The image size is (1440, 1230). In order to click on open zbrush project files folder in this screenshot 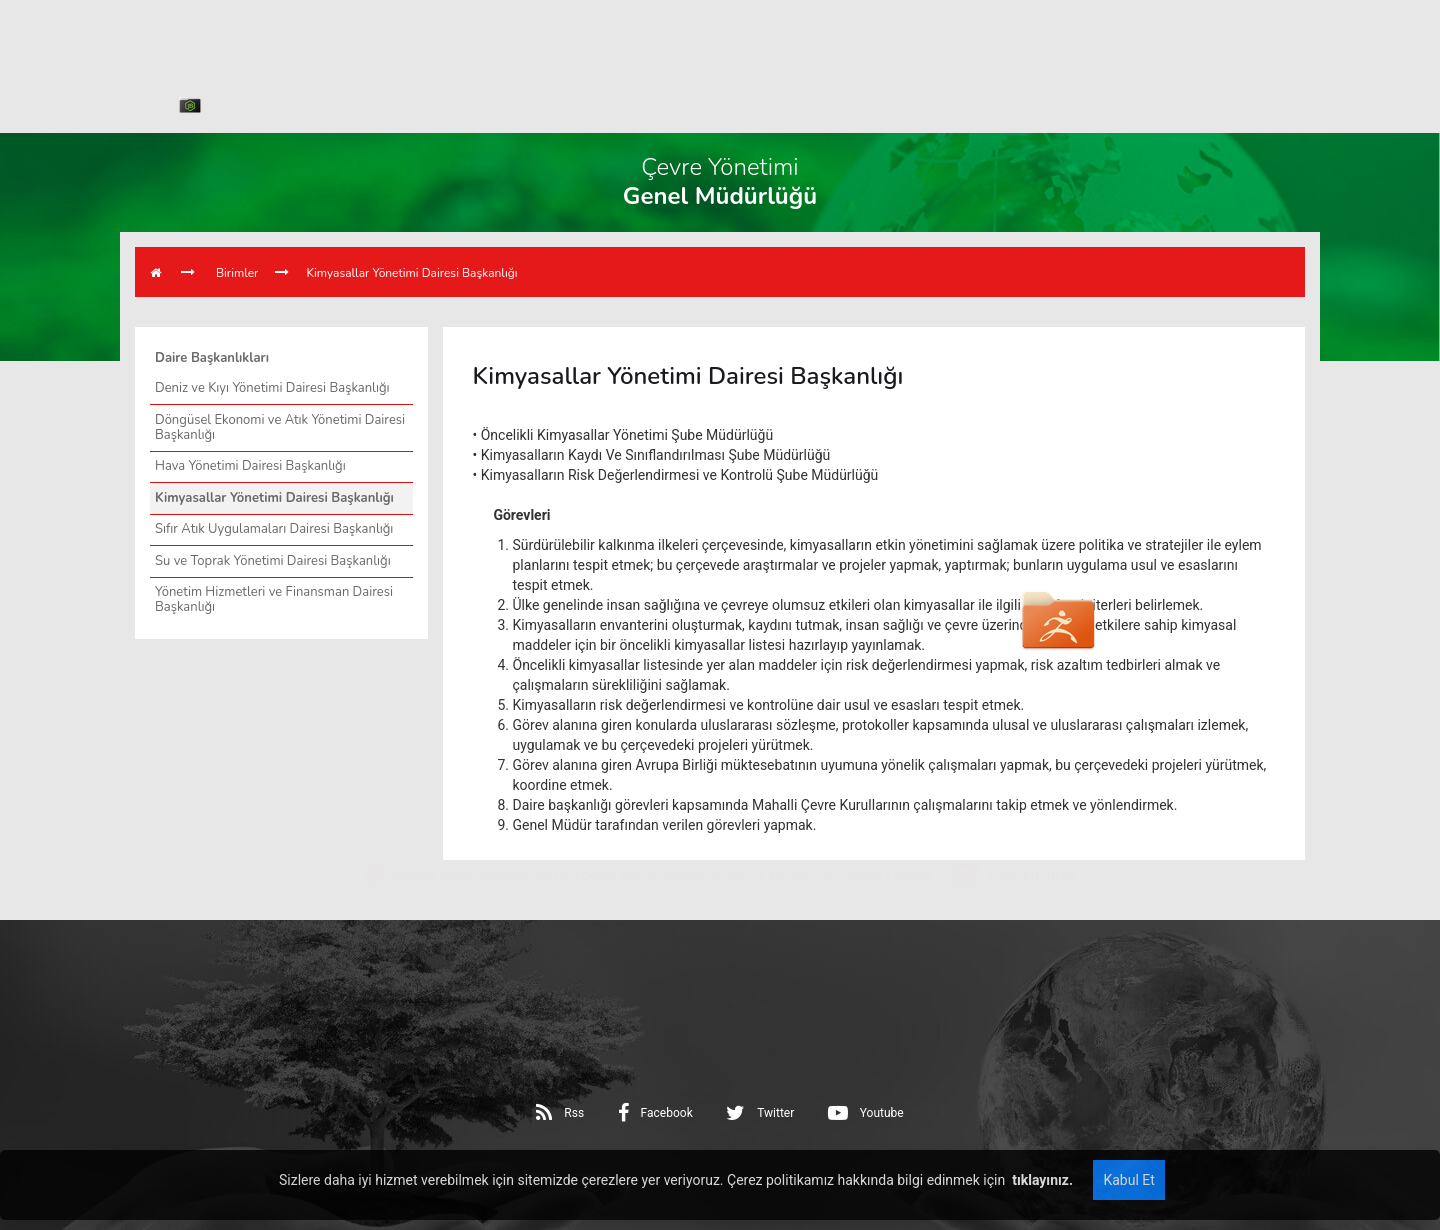, I will do `click(1058, 622)`.